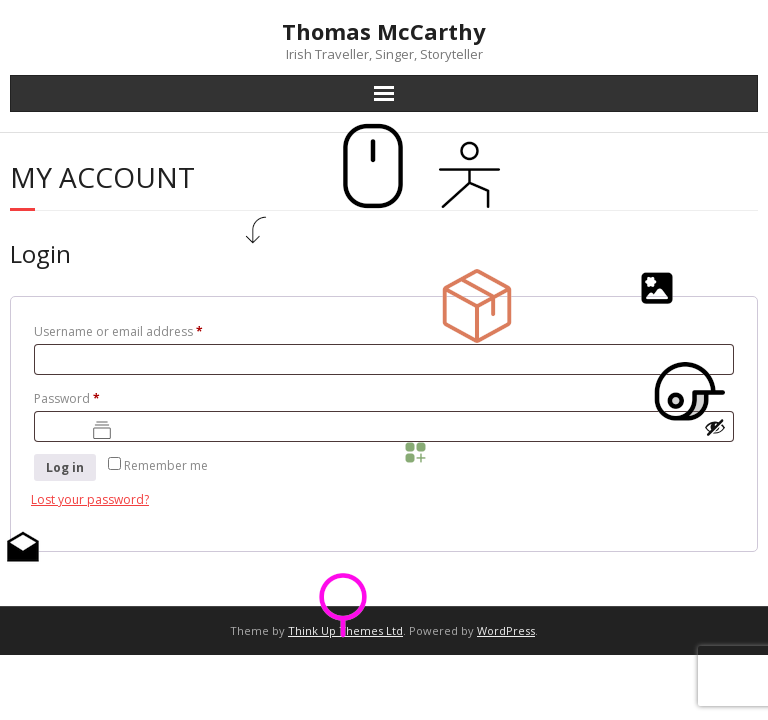  I want to click on view baseball or sports equipment, so click(687, 392).